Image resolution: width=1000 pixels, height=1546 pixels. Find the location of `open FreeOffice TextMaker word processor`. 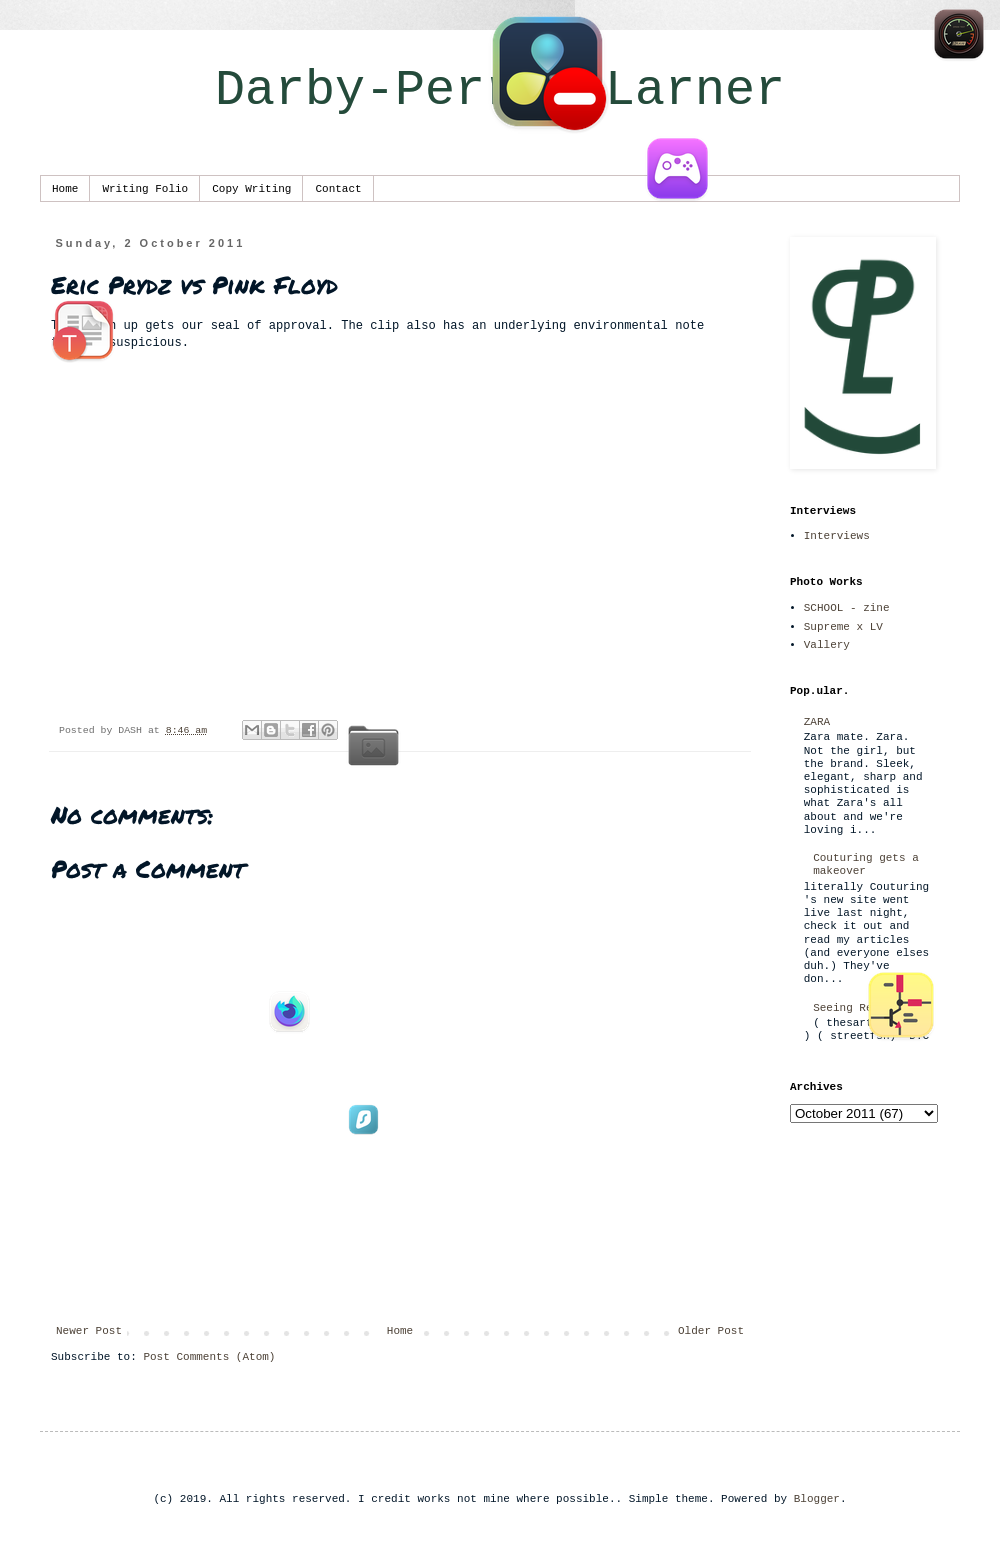

open FreeOffice TextMaker word processor is located at coordinates (84, 330).